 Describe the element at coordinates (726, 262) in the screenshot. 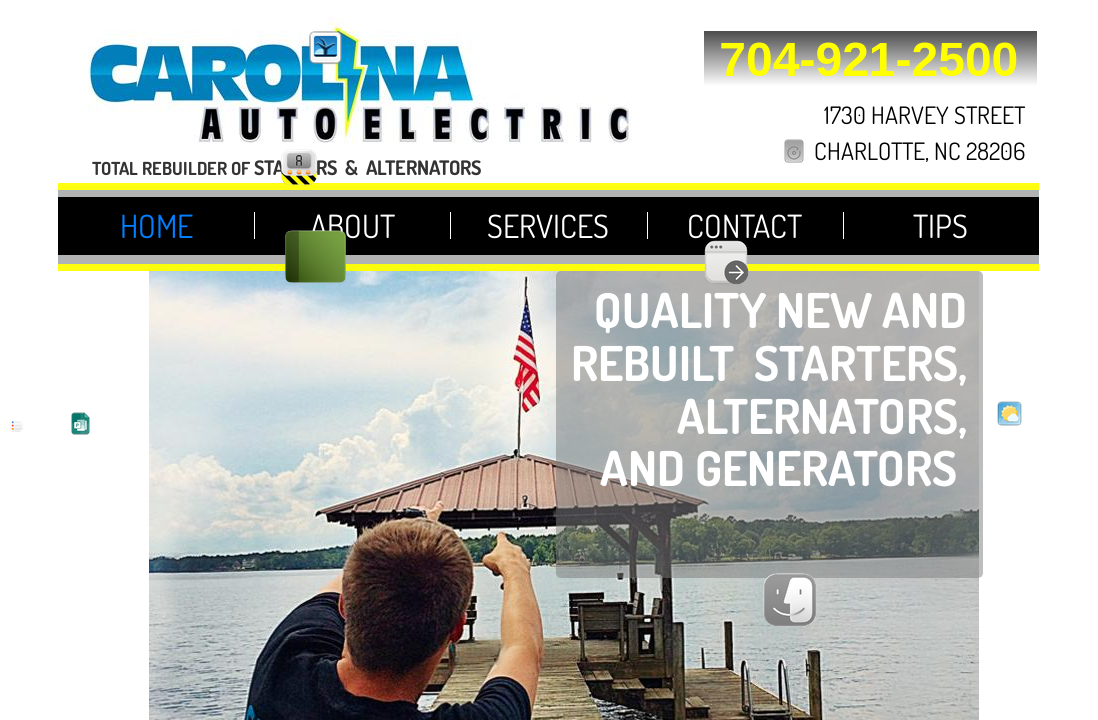

I see `run or execute the current application` at that location.